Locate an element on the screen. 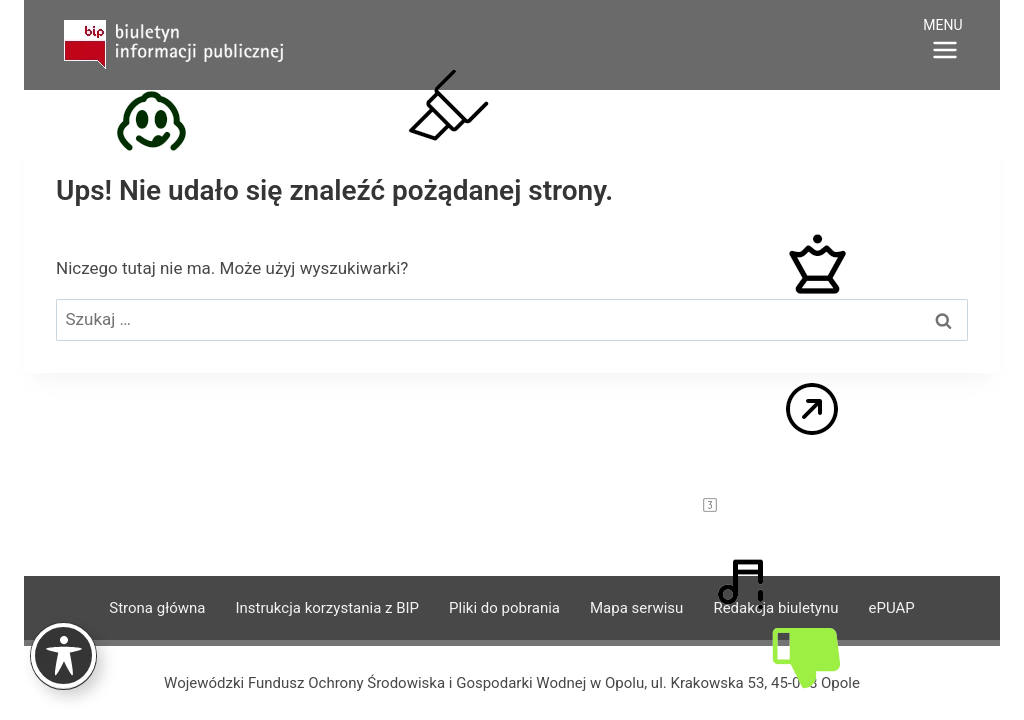  select queen piece in chess game is located at coordinates (817, 264).